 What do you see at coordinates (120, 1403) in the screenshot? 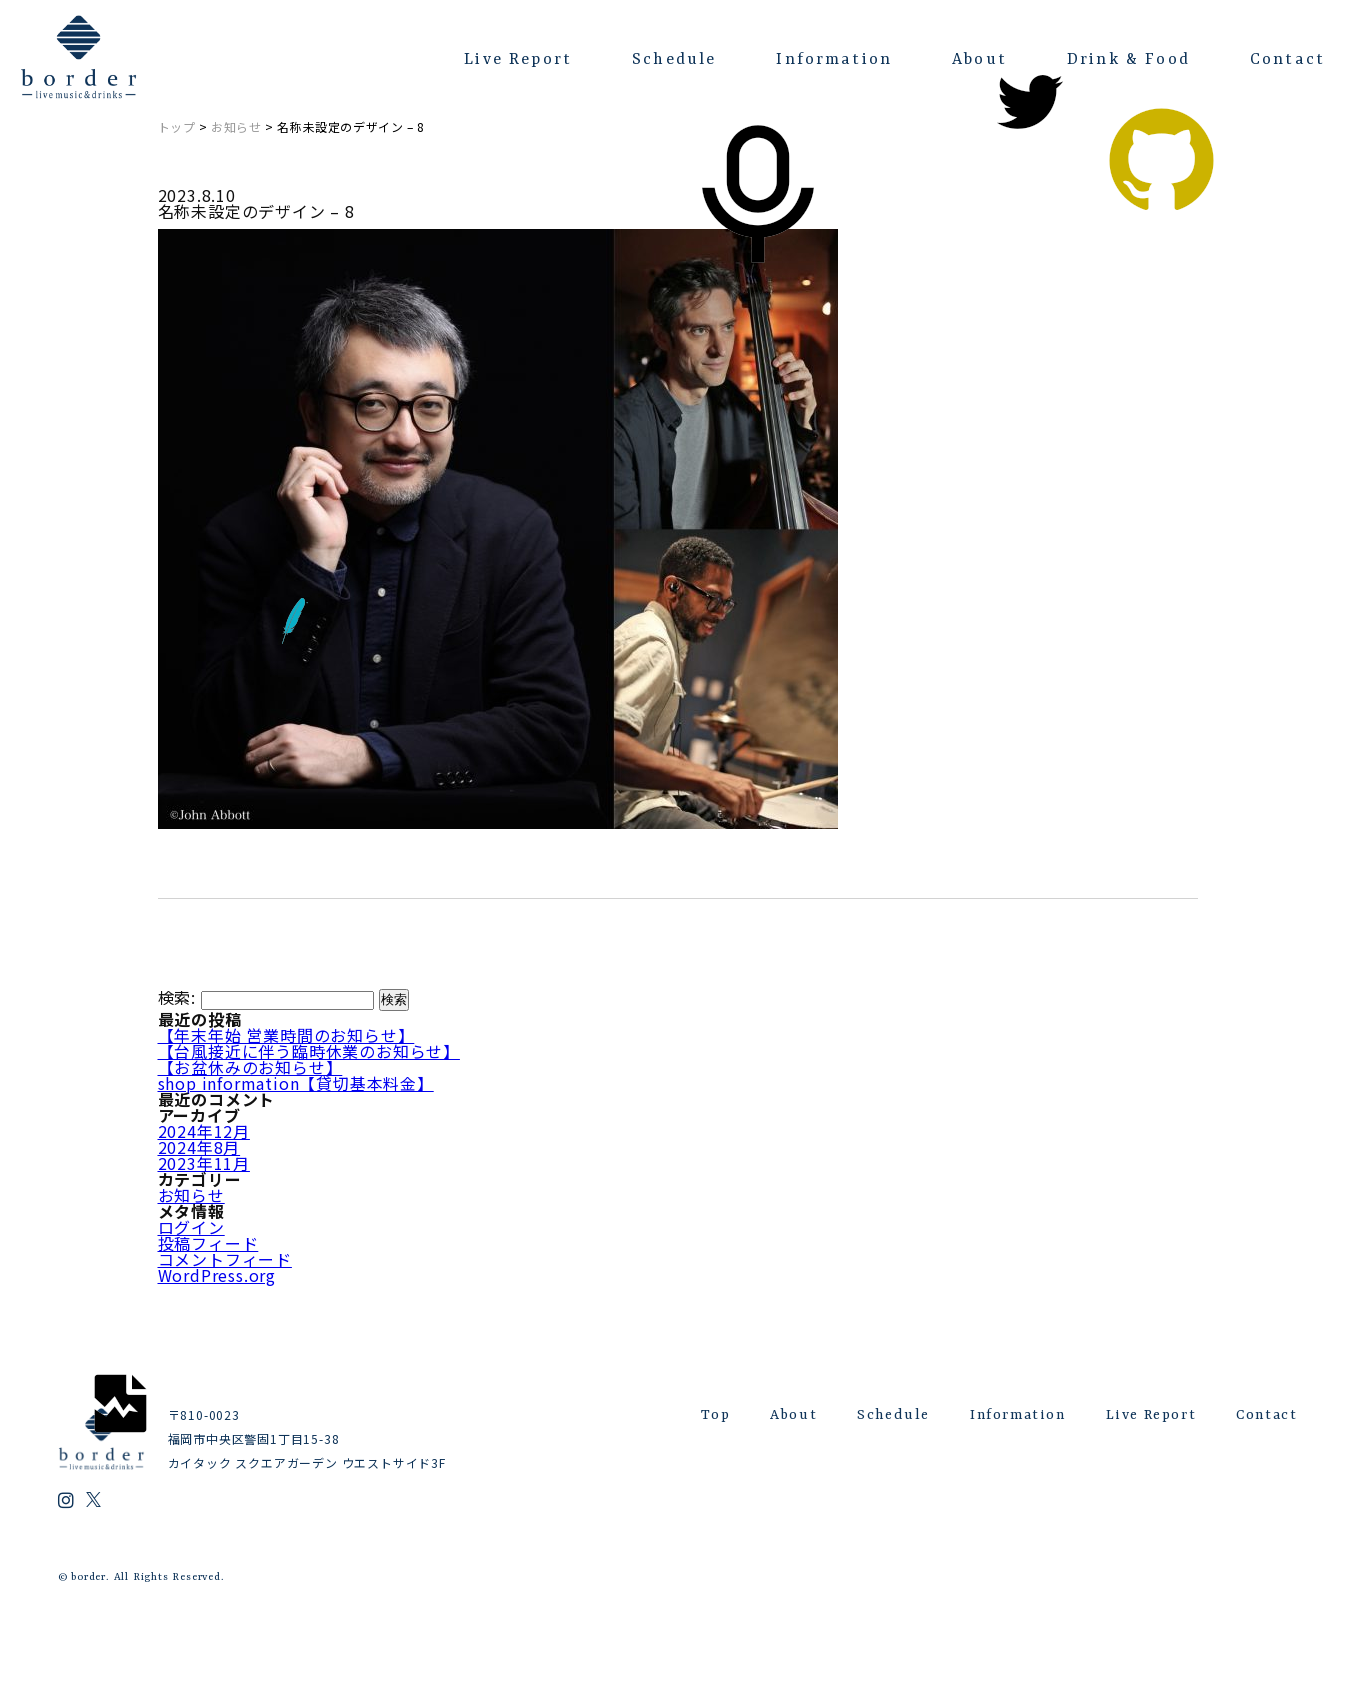
I see `indicates a corrupted or damaged file` at bounding box center [120, 1403].